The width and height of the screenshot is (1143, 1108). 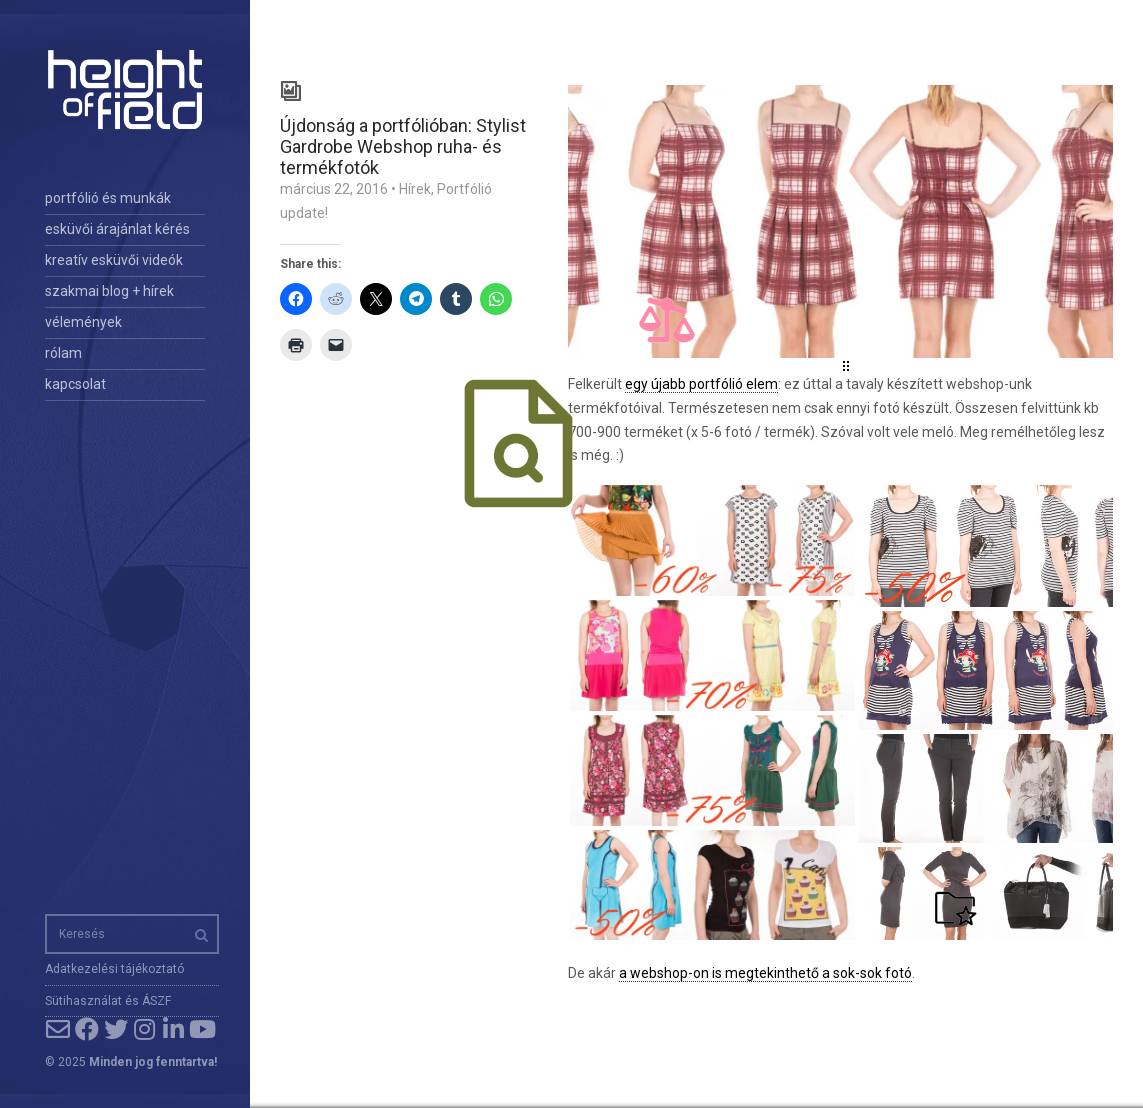 What do you see at coordinates (955, 907) in the screenshot?
I see `access your starred or favorite folder` at bounding box center [955, 907].